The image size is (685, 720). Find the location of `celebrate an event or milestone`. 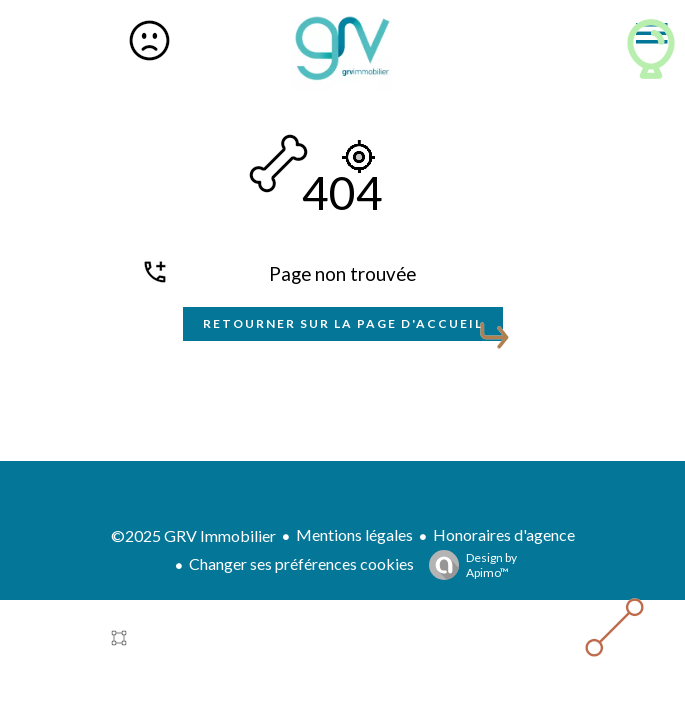

celebrate an event or milestone is located at coordinates (651, 49).